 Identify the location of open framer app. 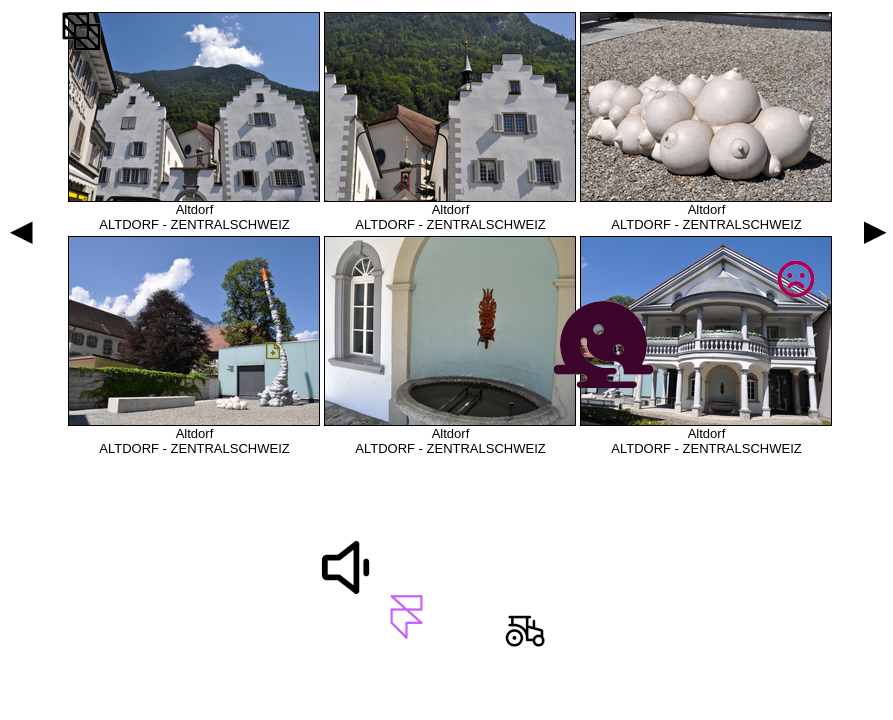
(406, 614).